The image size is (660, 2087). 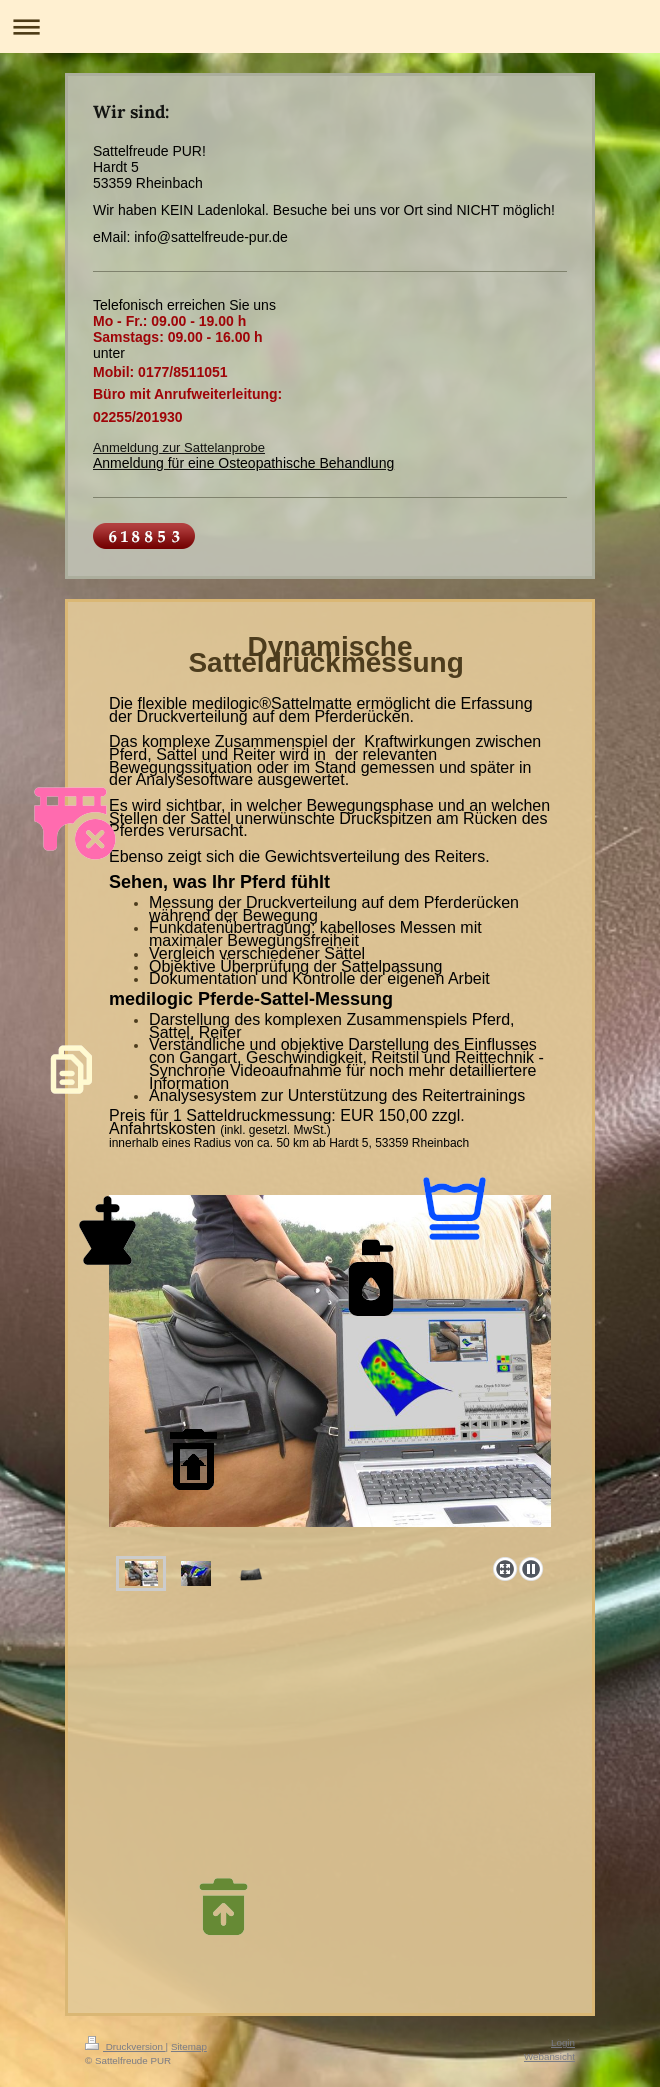 What do you see at coordinates (454, 1208) in the screenshot?
I see `gentle wash cycle setting` at bounding box center [454, 1208].